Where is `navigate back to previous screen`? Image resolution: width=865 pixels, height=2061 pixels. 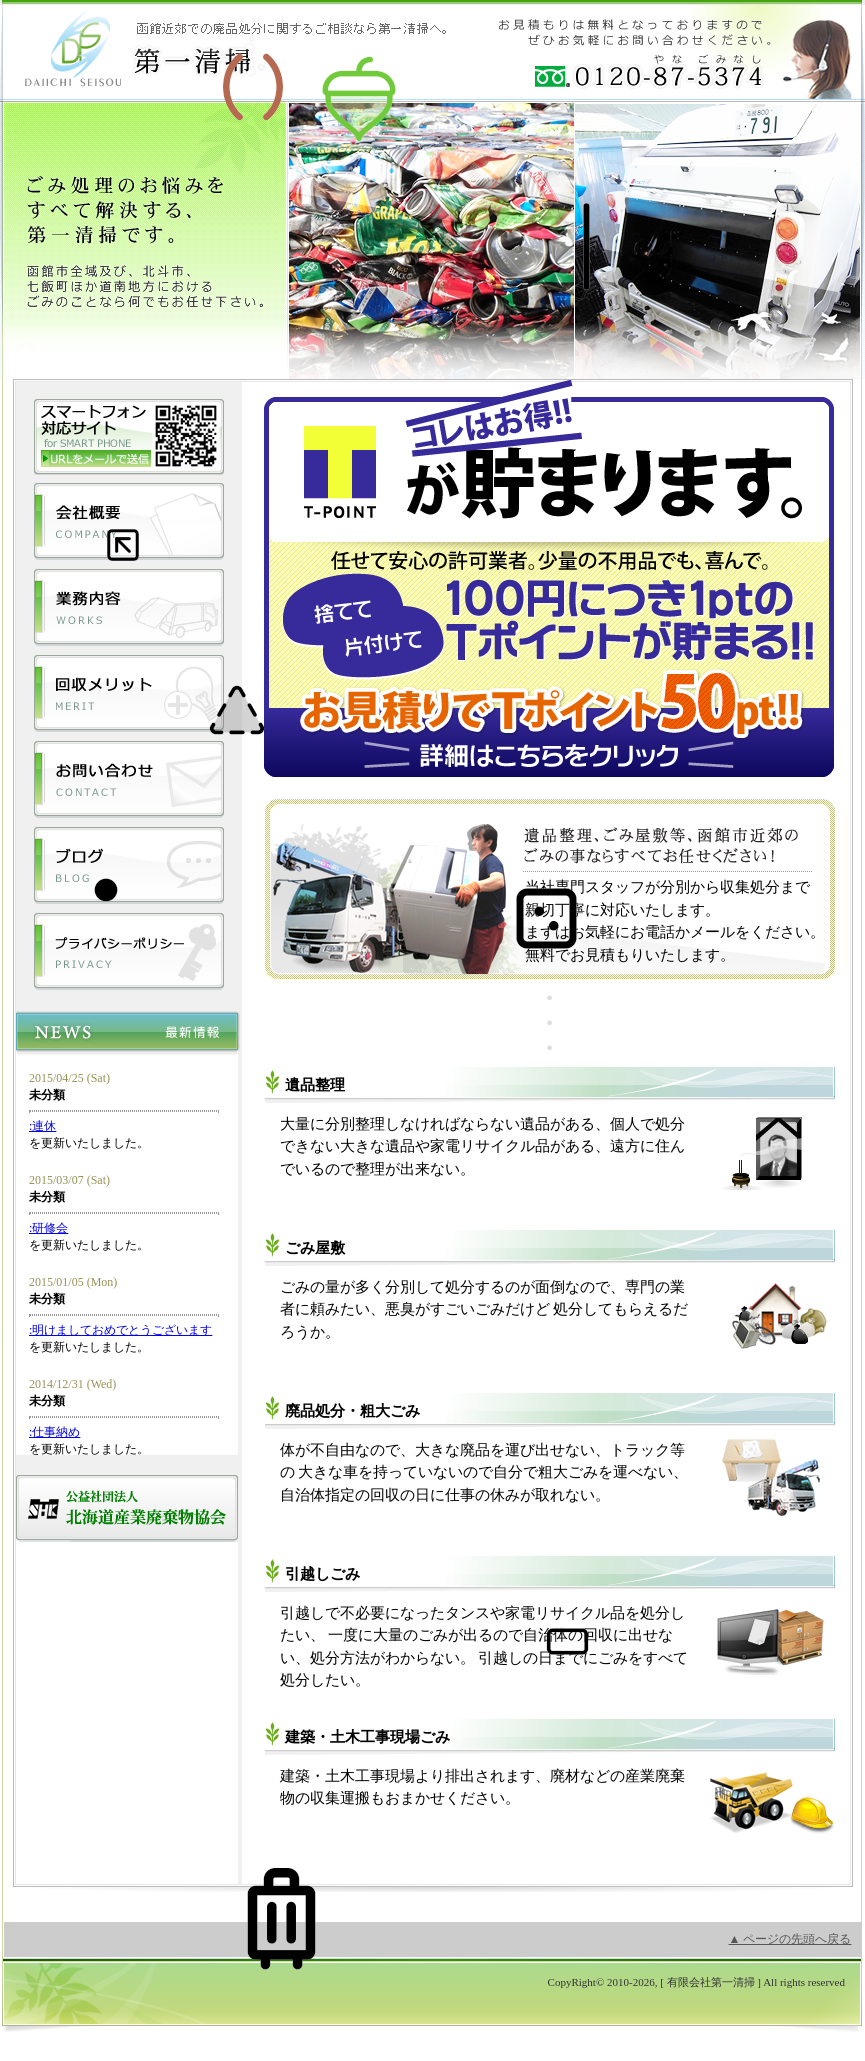
navigate back to previous screen is located at coordinates (123, 545).